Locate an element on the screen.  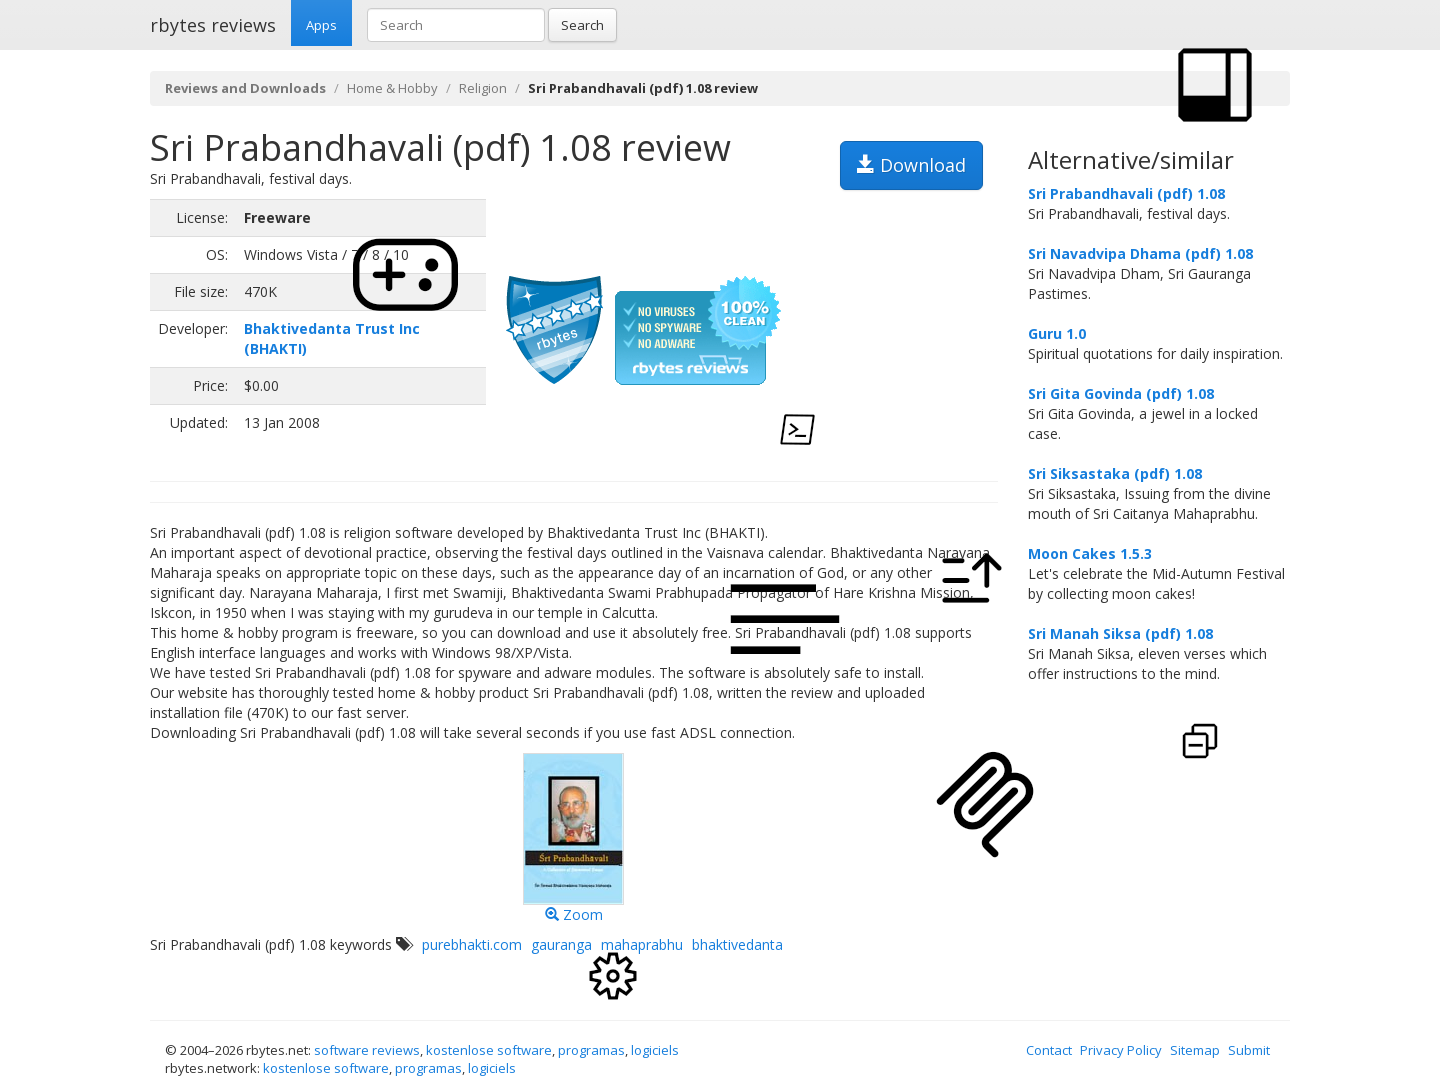
open settings or preferences is located at coordinates (613, 976).